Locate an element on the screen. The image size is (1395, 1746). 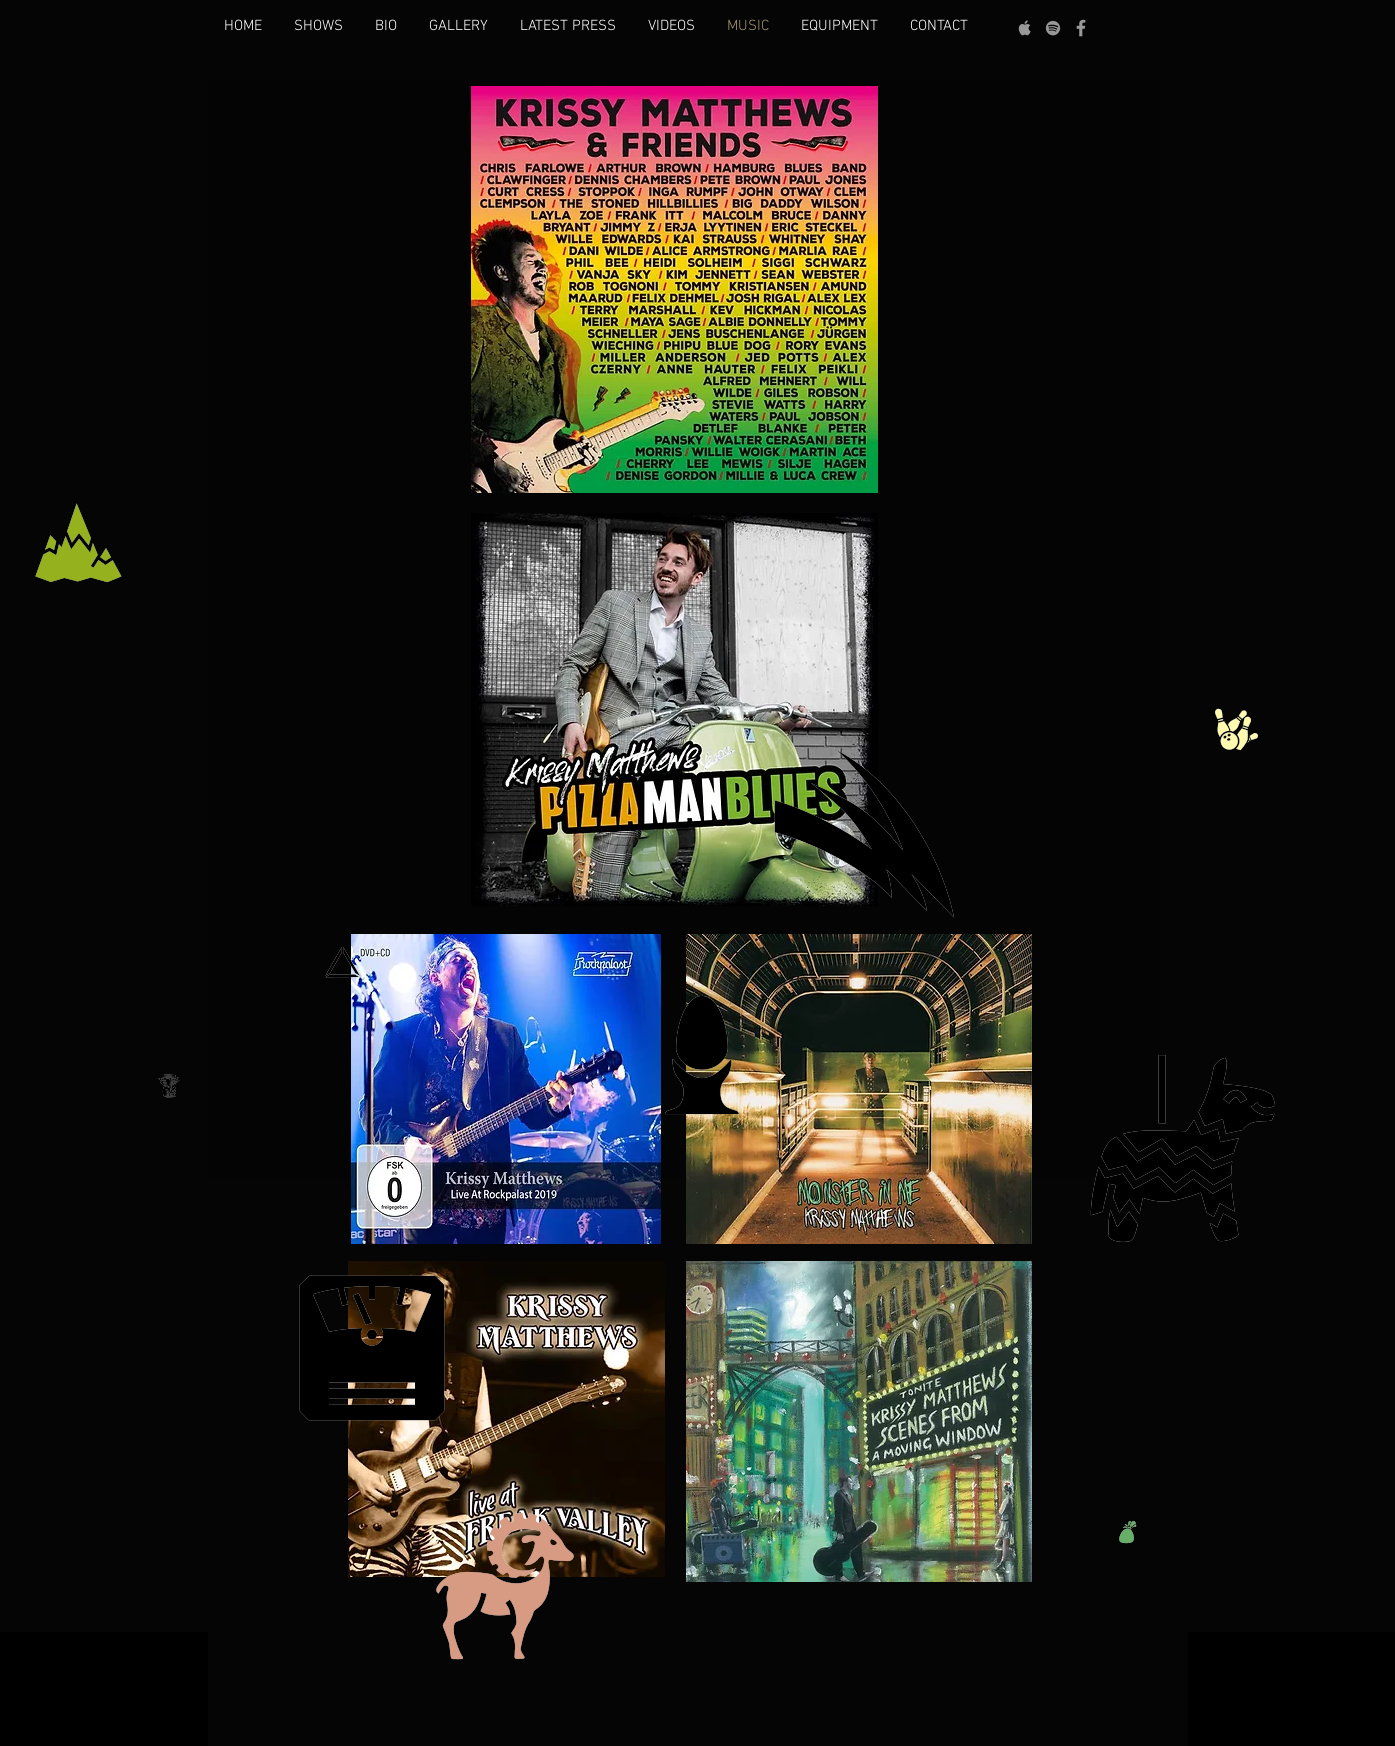
party or celebration theme indicator is located at coordinates (1183, 1150).